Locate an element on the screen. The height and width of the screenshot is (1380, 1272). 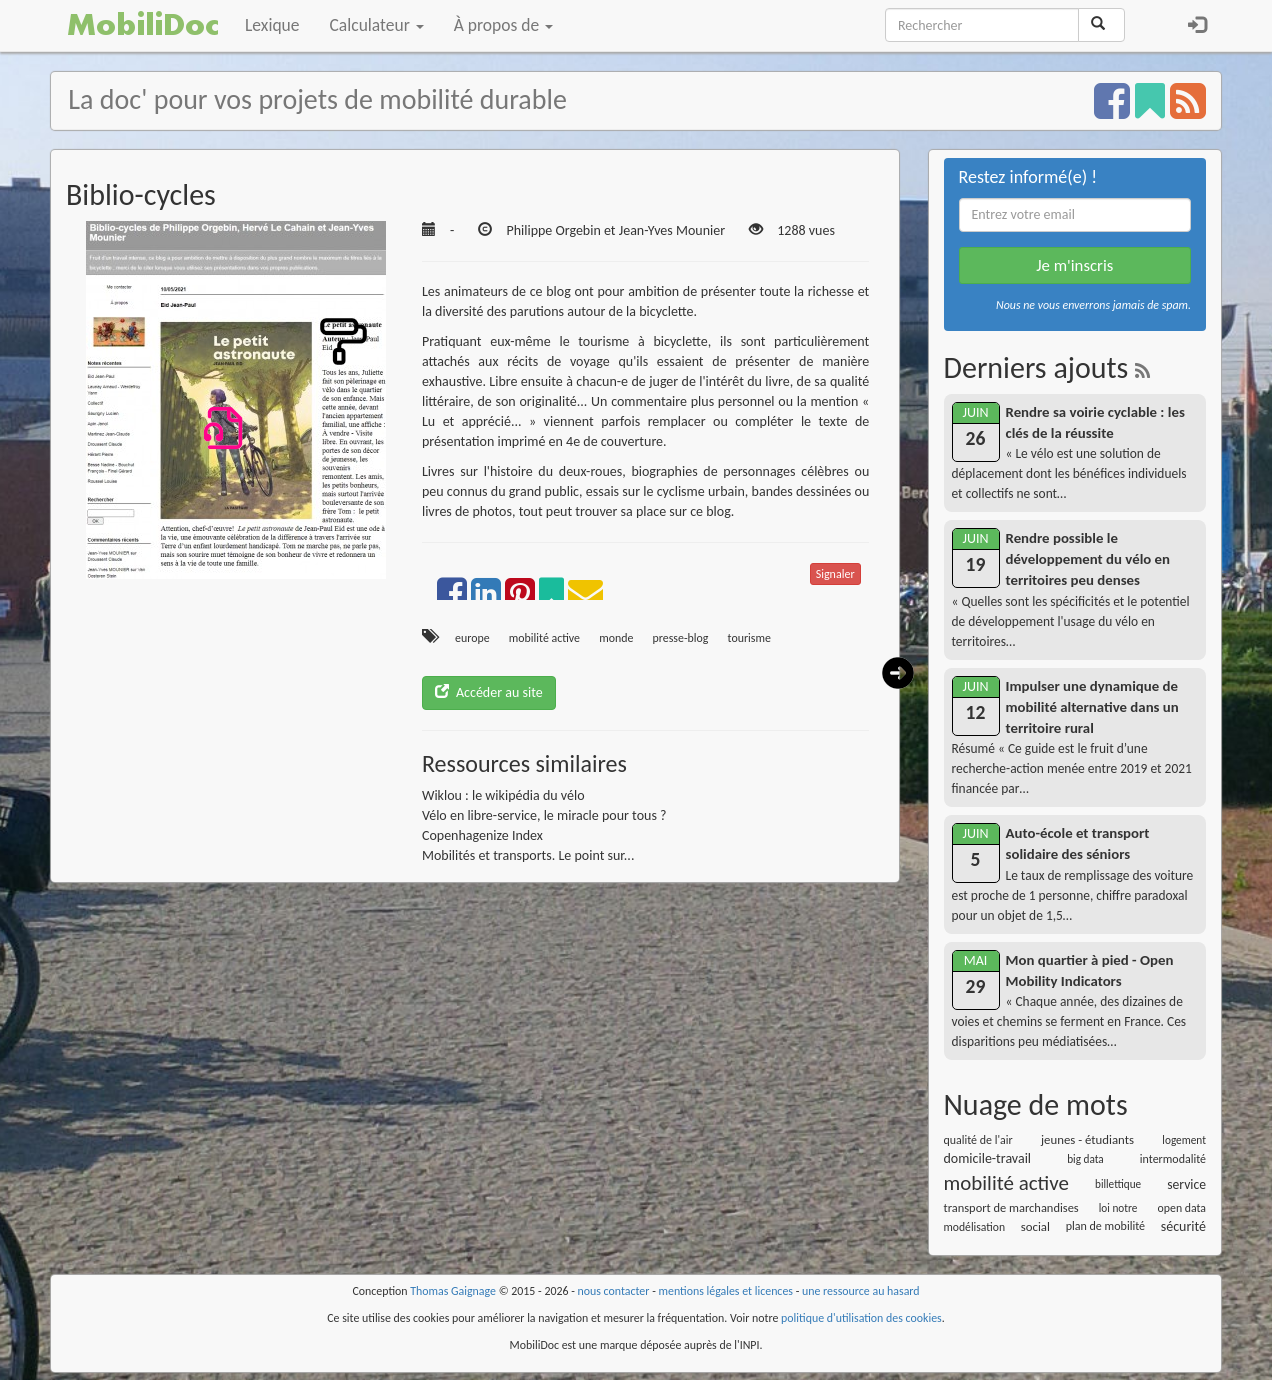
proceed to the next step is located at coordinates (898, 673).